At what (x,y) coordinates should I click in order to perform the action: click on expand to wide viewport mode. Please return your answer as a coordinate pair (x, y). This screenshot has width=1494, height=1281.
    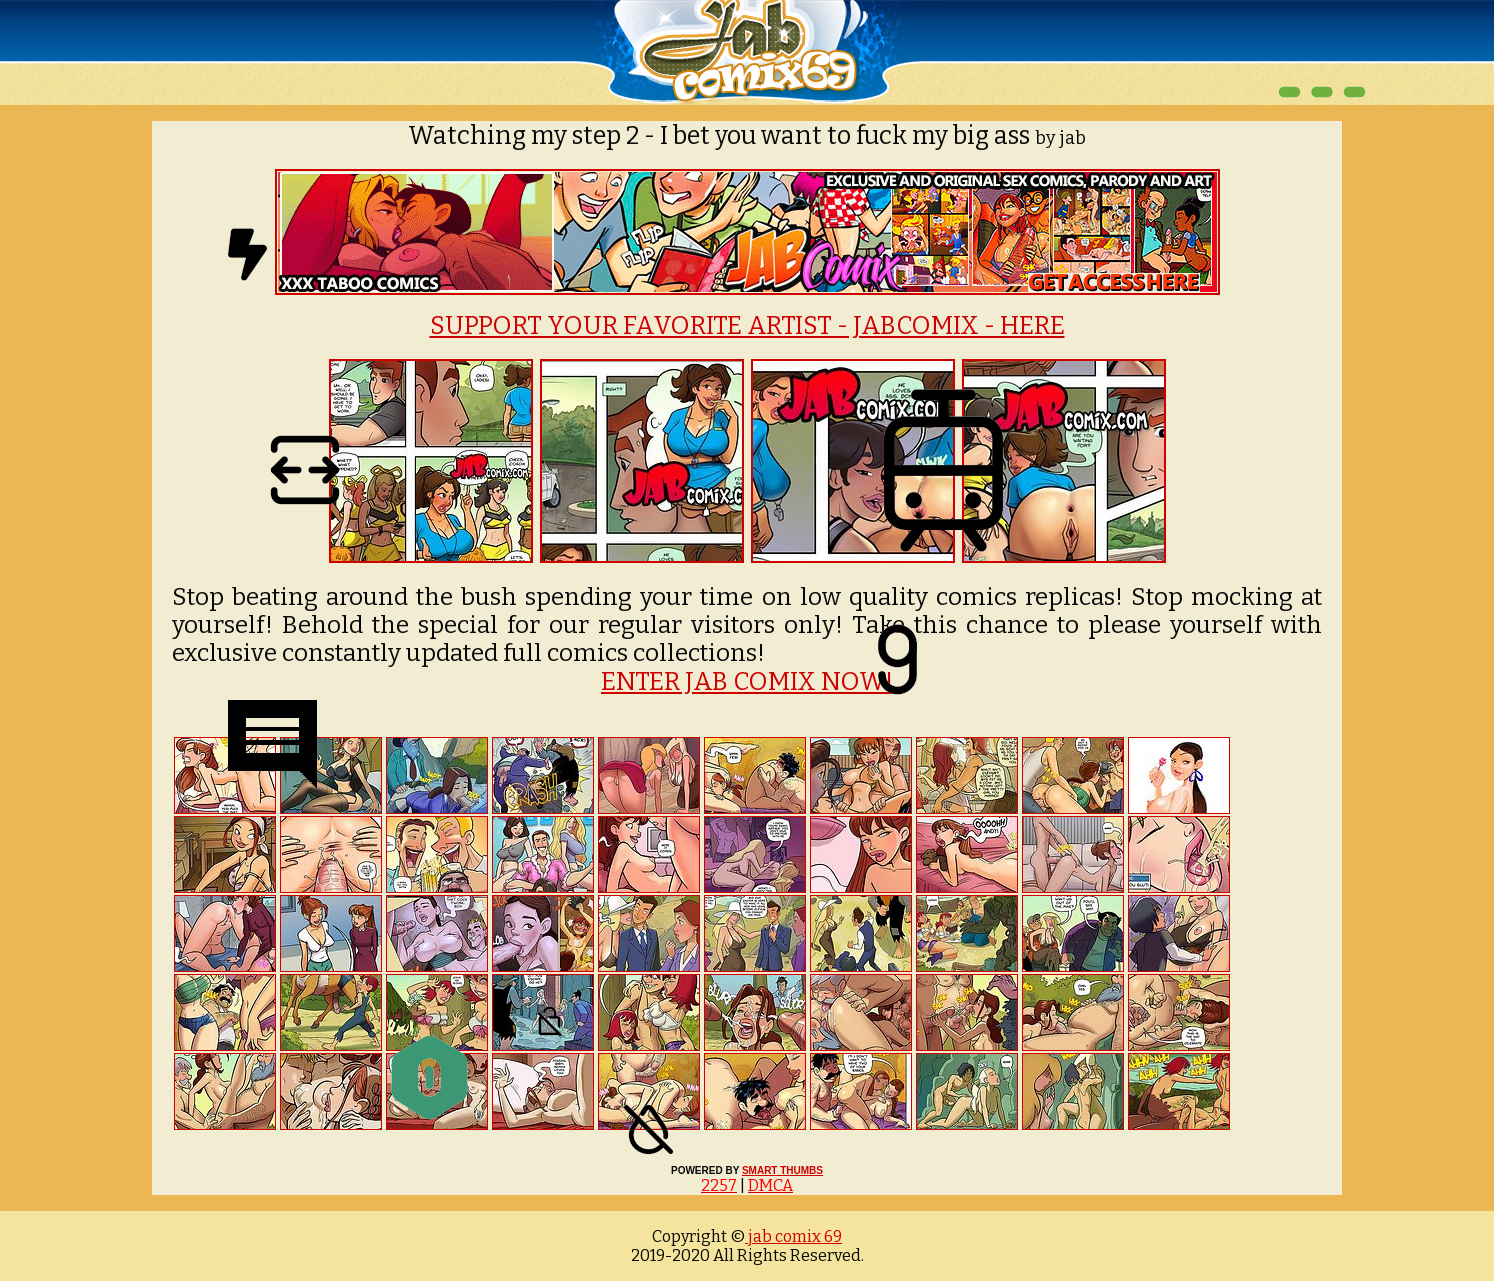
    Looking at the image, I should click on (305, 470).